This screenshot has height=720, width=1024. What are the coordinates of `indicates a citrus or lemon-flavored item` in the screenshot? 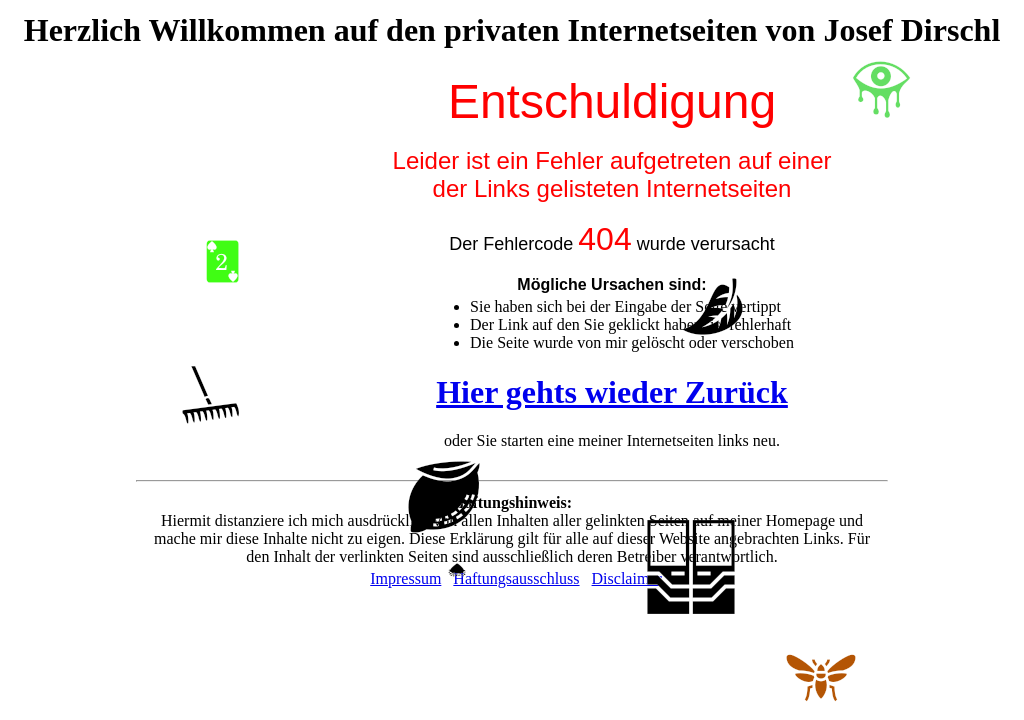 It's located at (444, 497).